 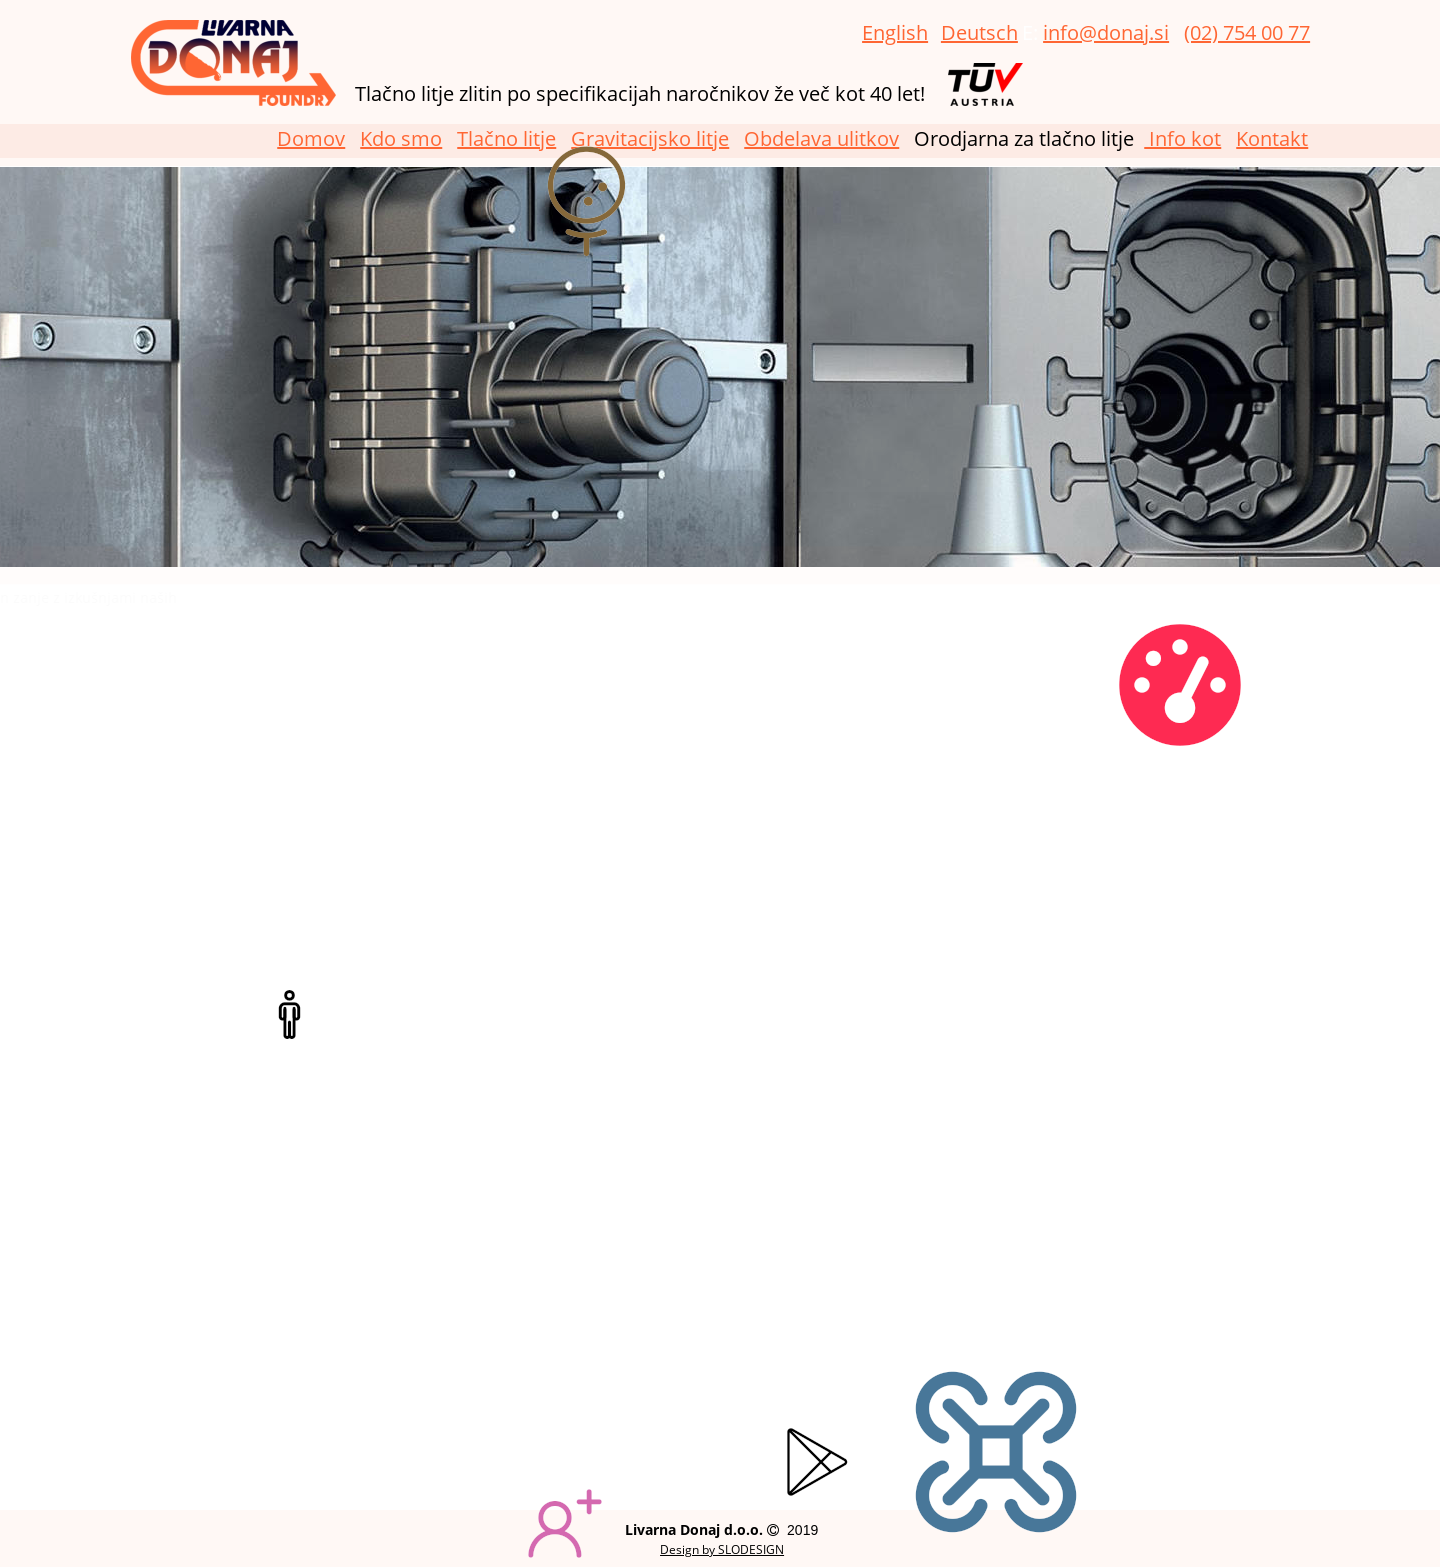 I want to click on view performance or speed metrics, so click(x=1180, y=685).